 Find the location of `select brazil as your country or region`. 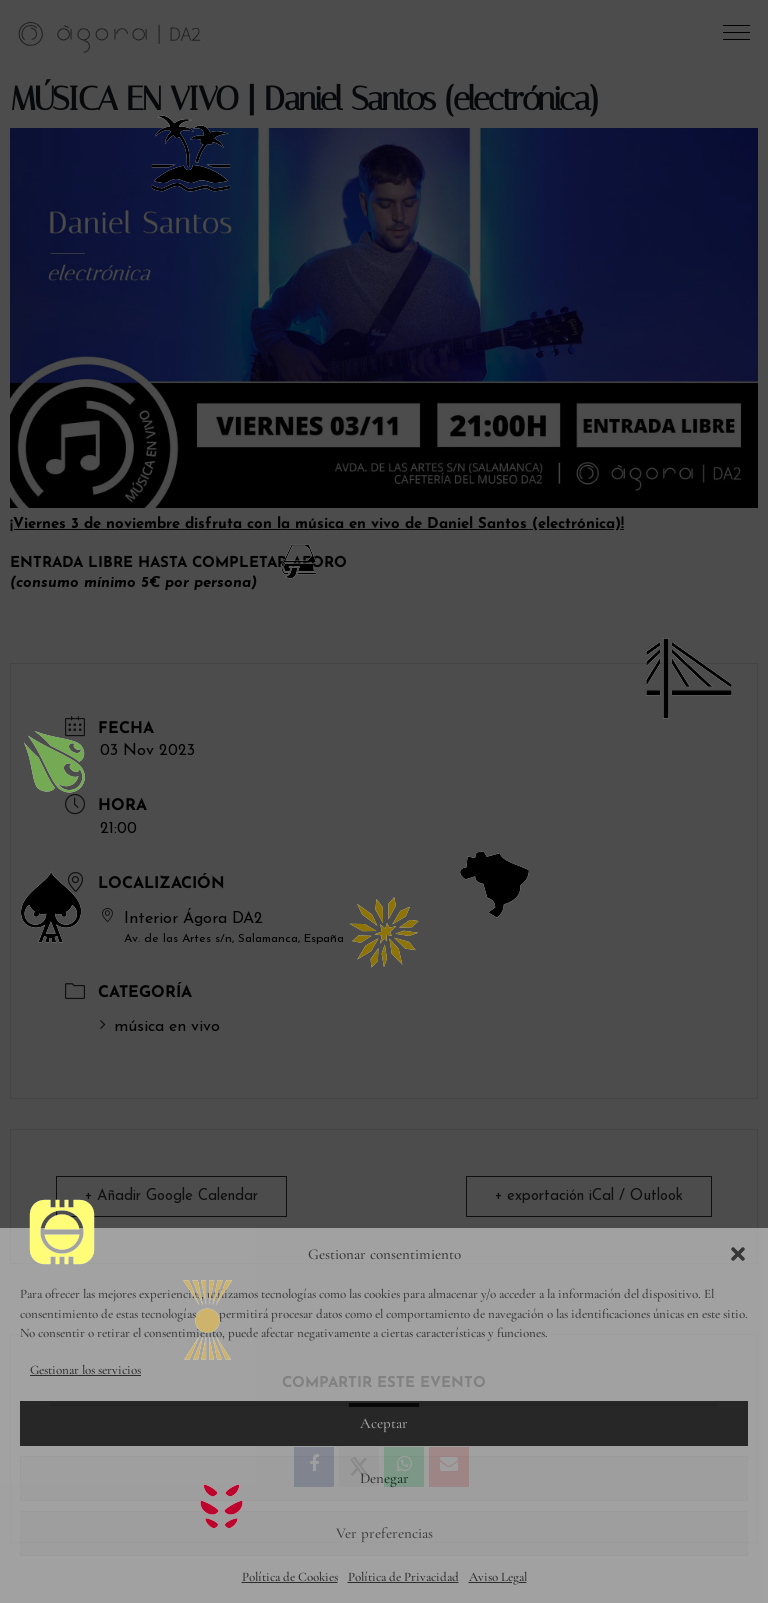

select brazil as your country or region is located at coordinates (494, 884).